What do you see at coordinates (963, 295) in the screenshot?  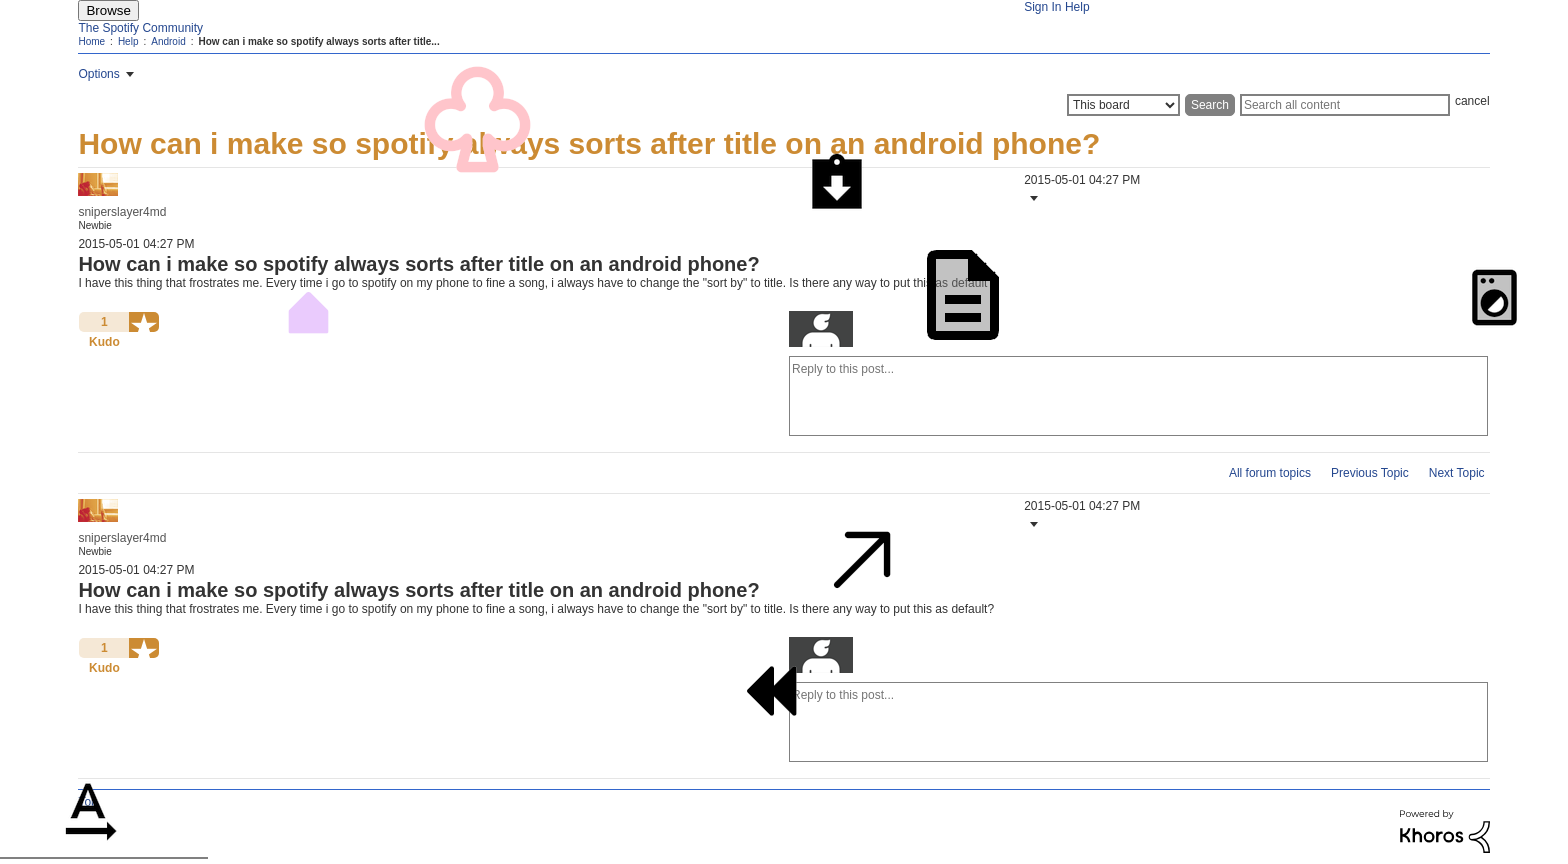 I see `view document details` at bounding box center [963, 295].